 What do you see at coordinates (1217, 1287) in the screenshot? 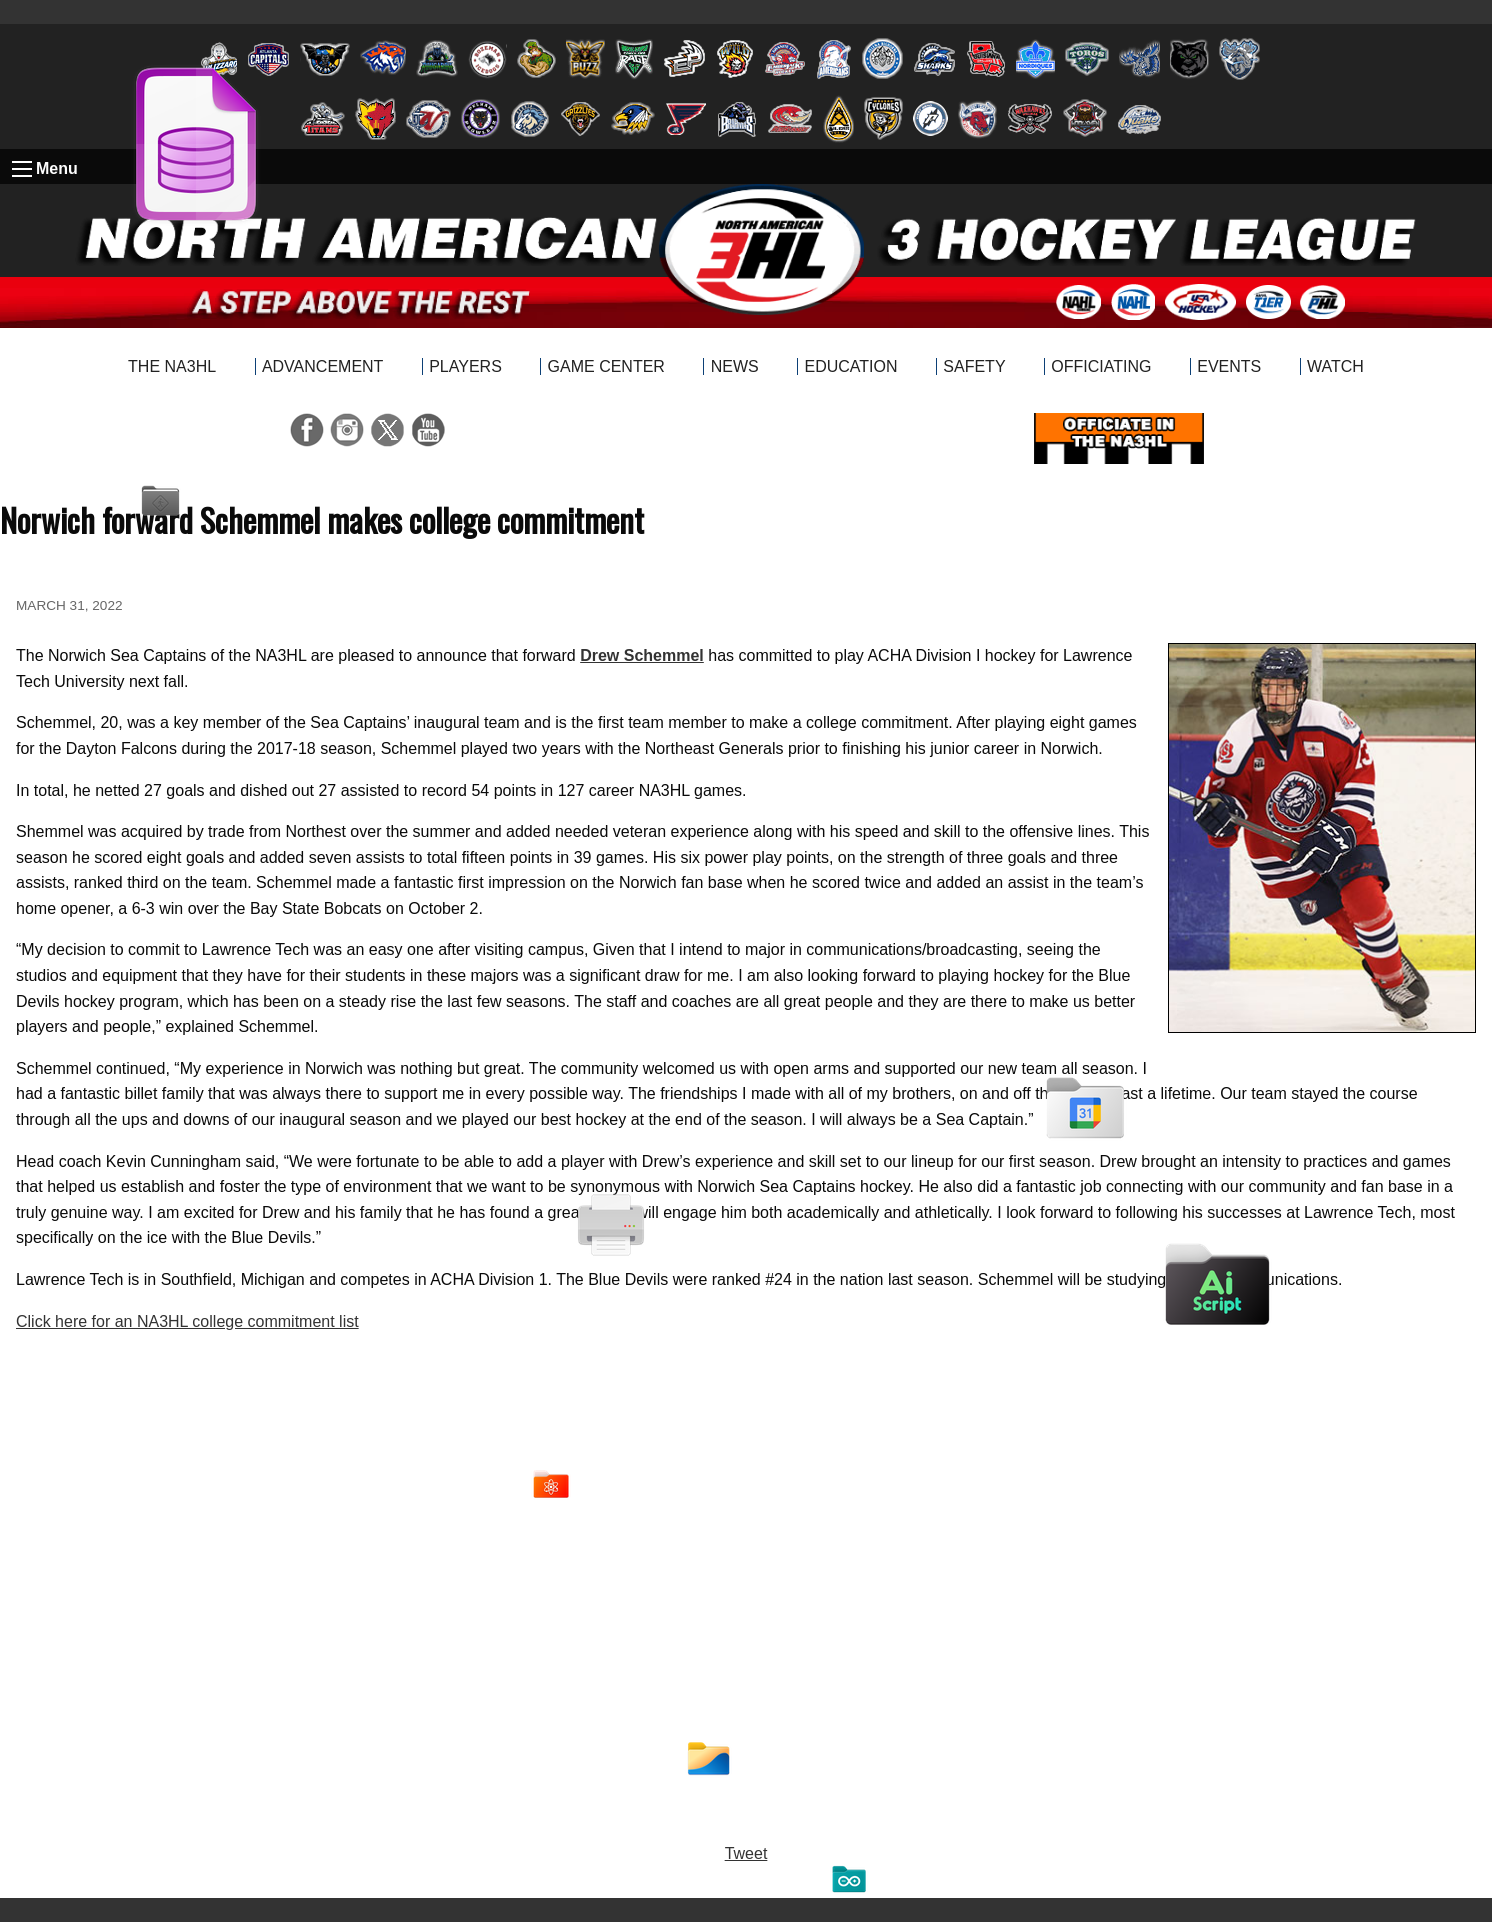
I see `open folder containing AI scripts` at bounding box center [1217, 1287].